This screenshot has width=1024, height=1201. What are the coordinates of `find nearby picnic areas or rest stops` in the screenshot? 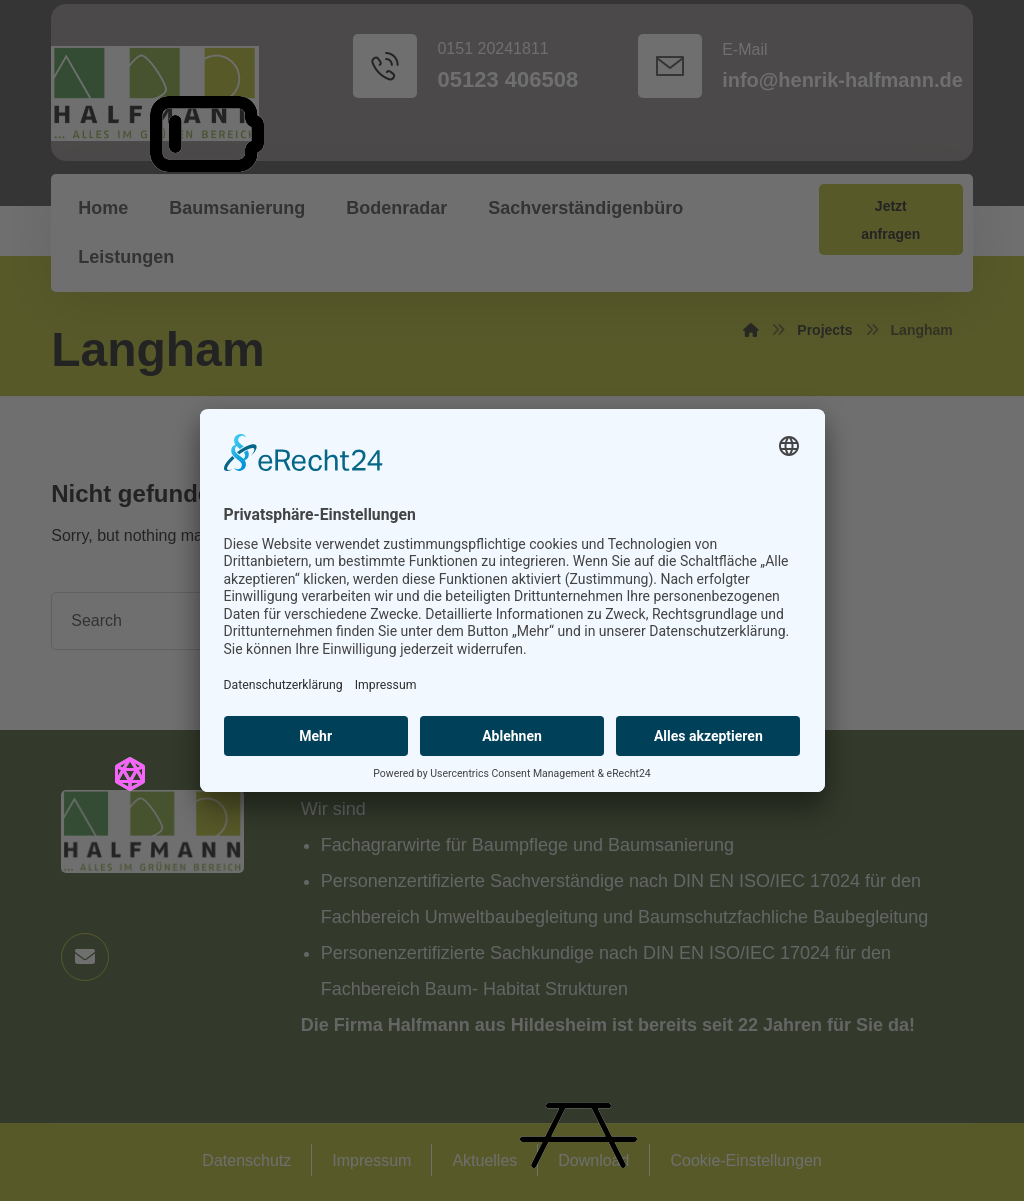 It's located at (578, 1135).